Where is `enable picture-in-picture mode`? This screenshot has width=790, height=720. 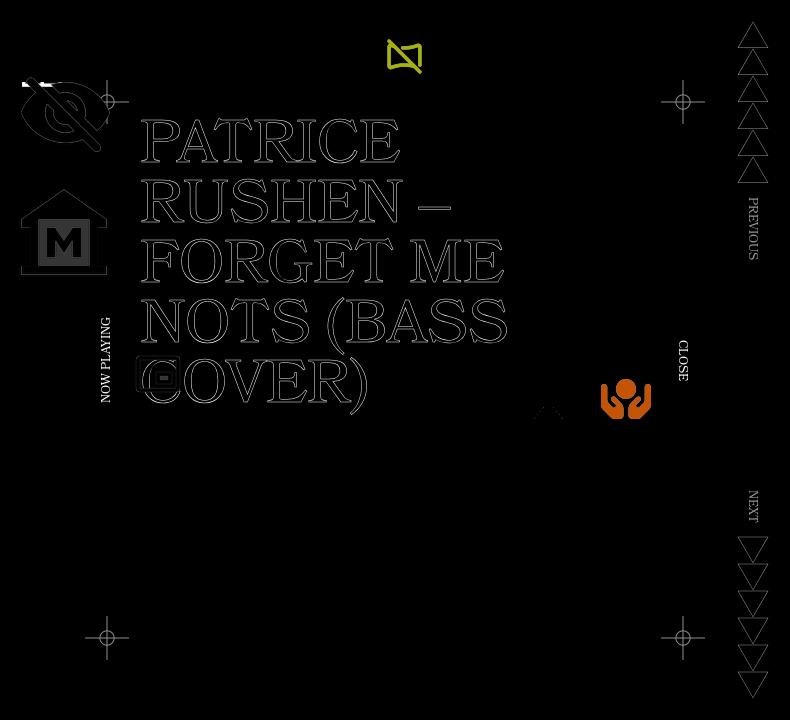
enable picture-in-picture mode is located at coordinates (158, 374).